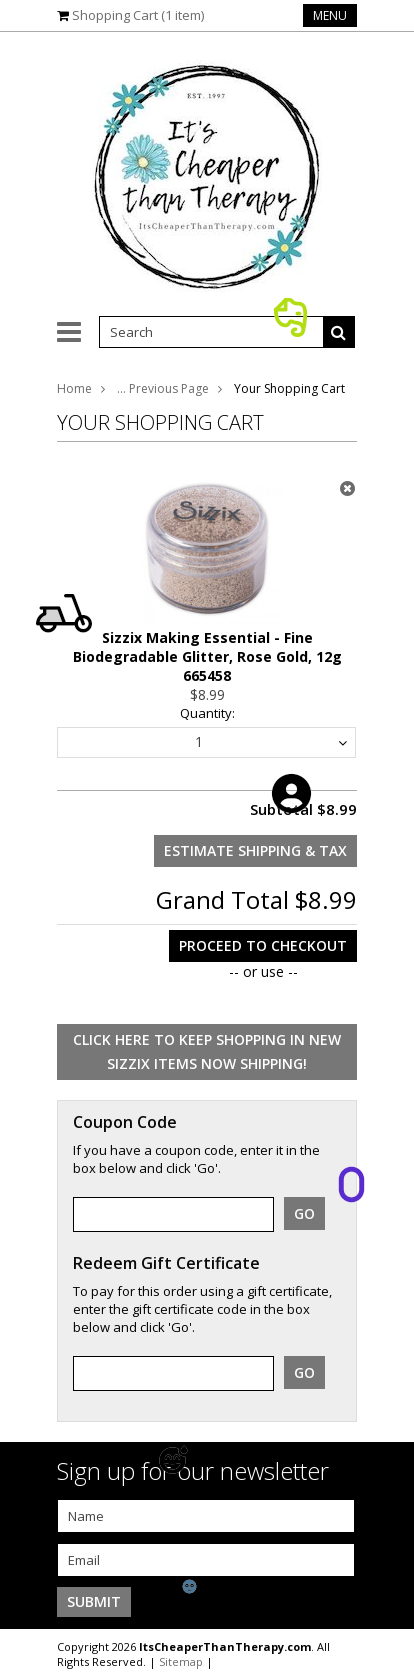 The image size is (414, 1679). Describe the element at coordinates (64, 615) in the screenshot. I see `select moped or scooter delivery option` at that location.